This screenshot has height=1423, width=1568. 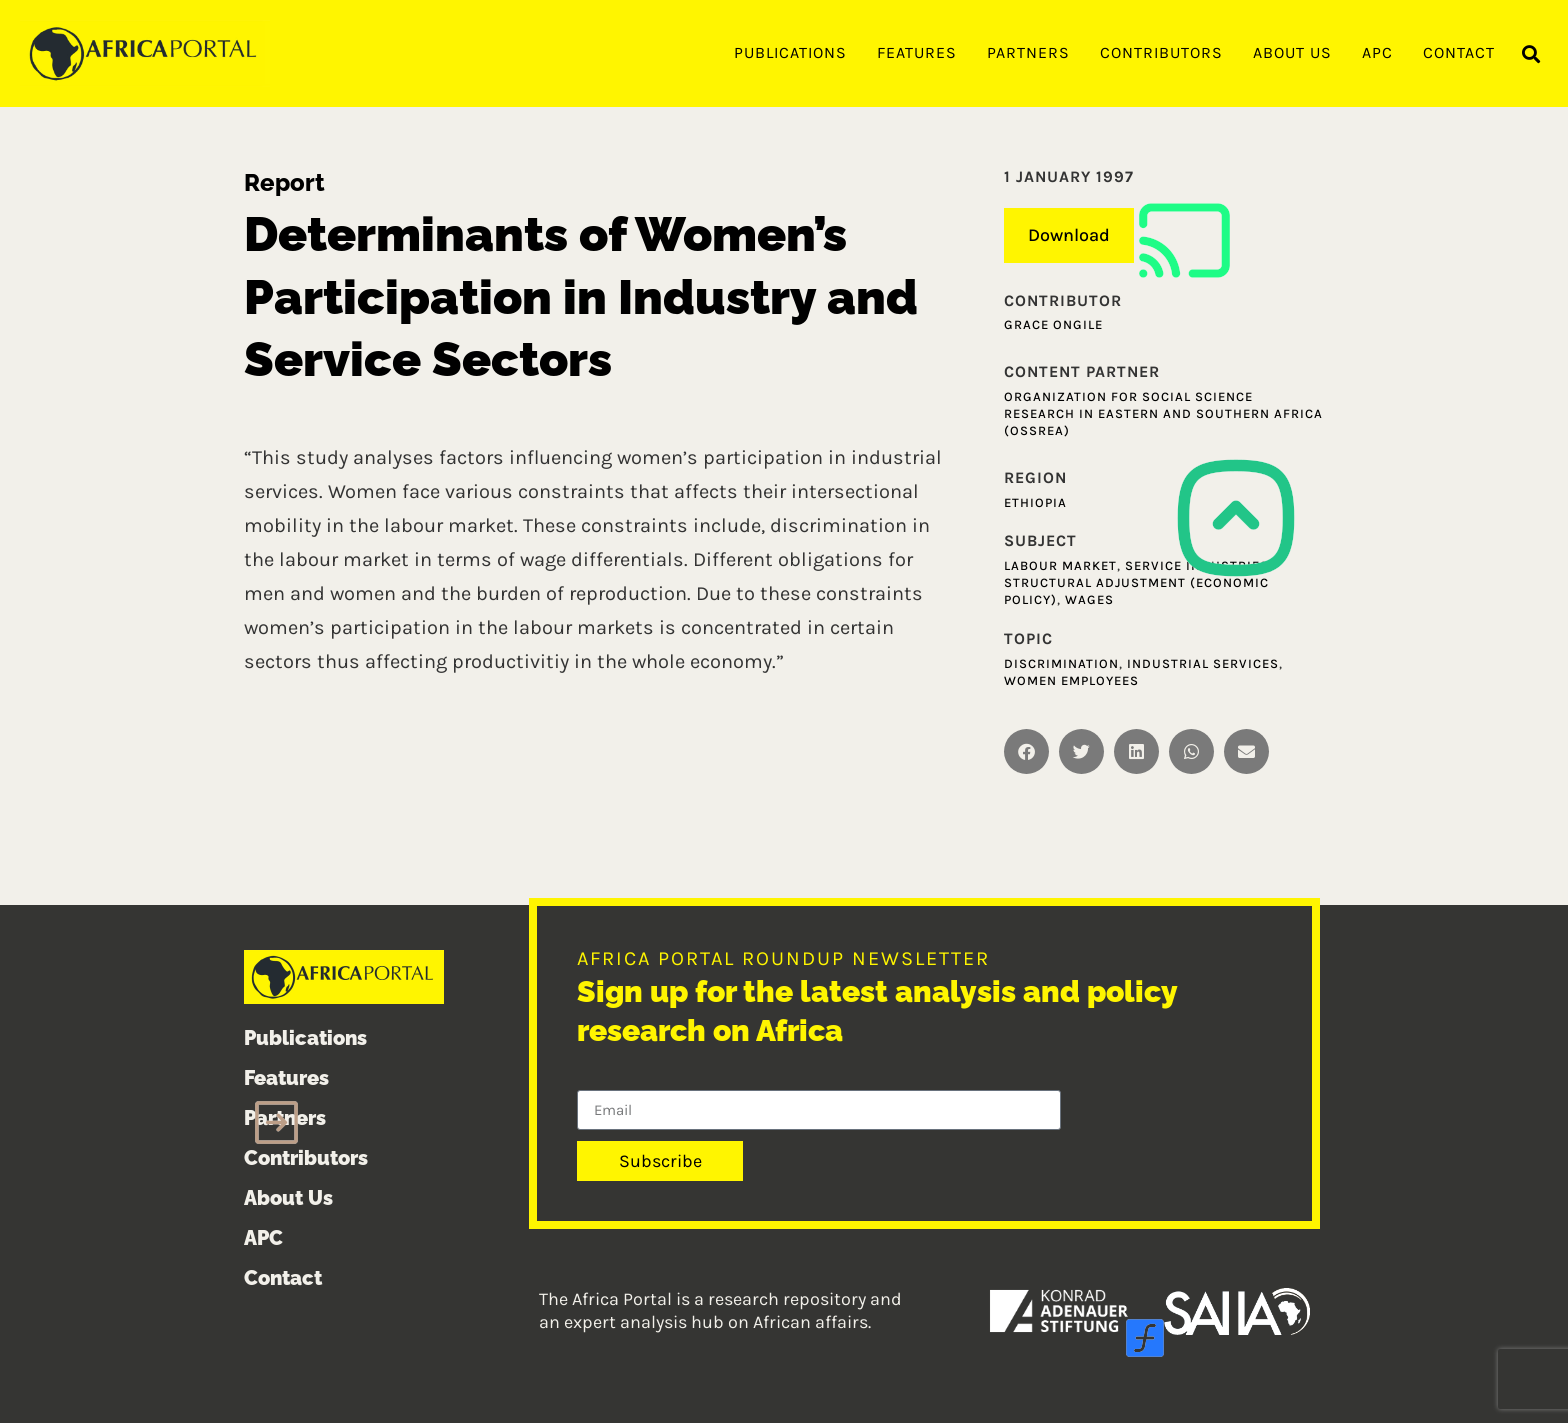 I want to click on cast media to a nearby device, so click(x=1184, y=240).